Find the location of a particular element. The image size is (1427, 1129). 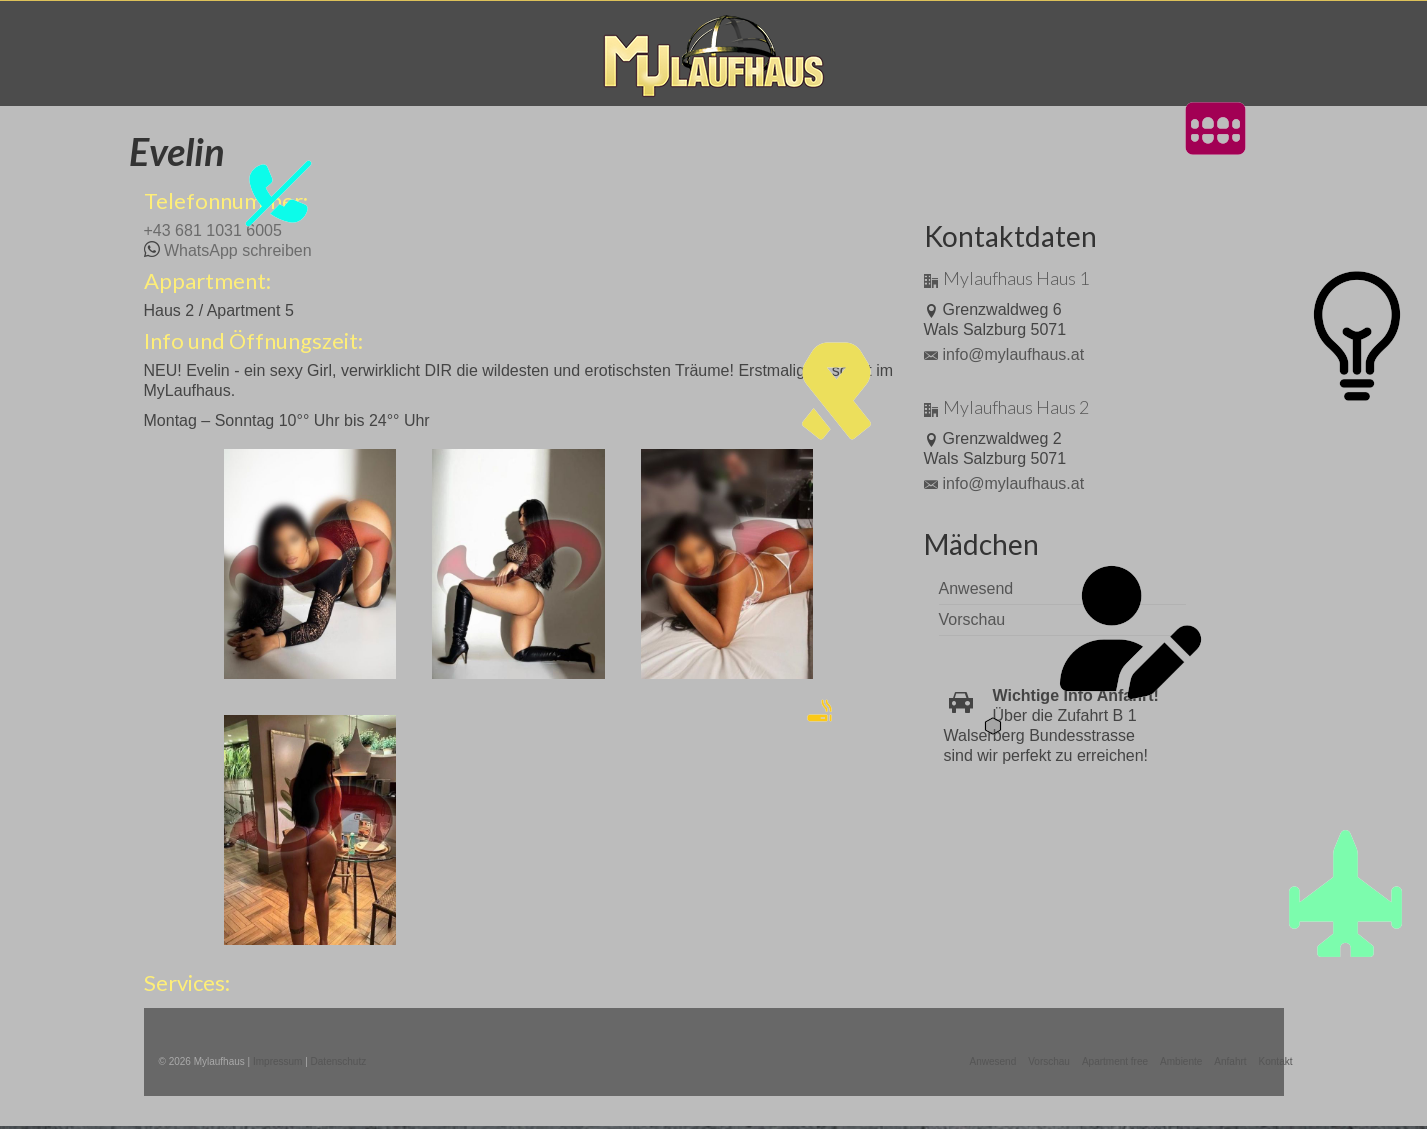

indicates support for a cause or awareness campaign is located at coordinates (836, 392).